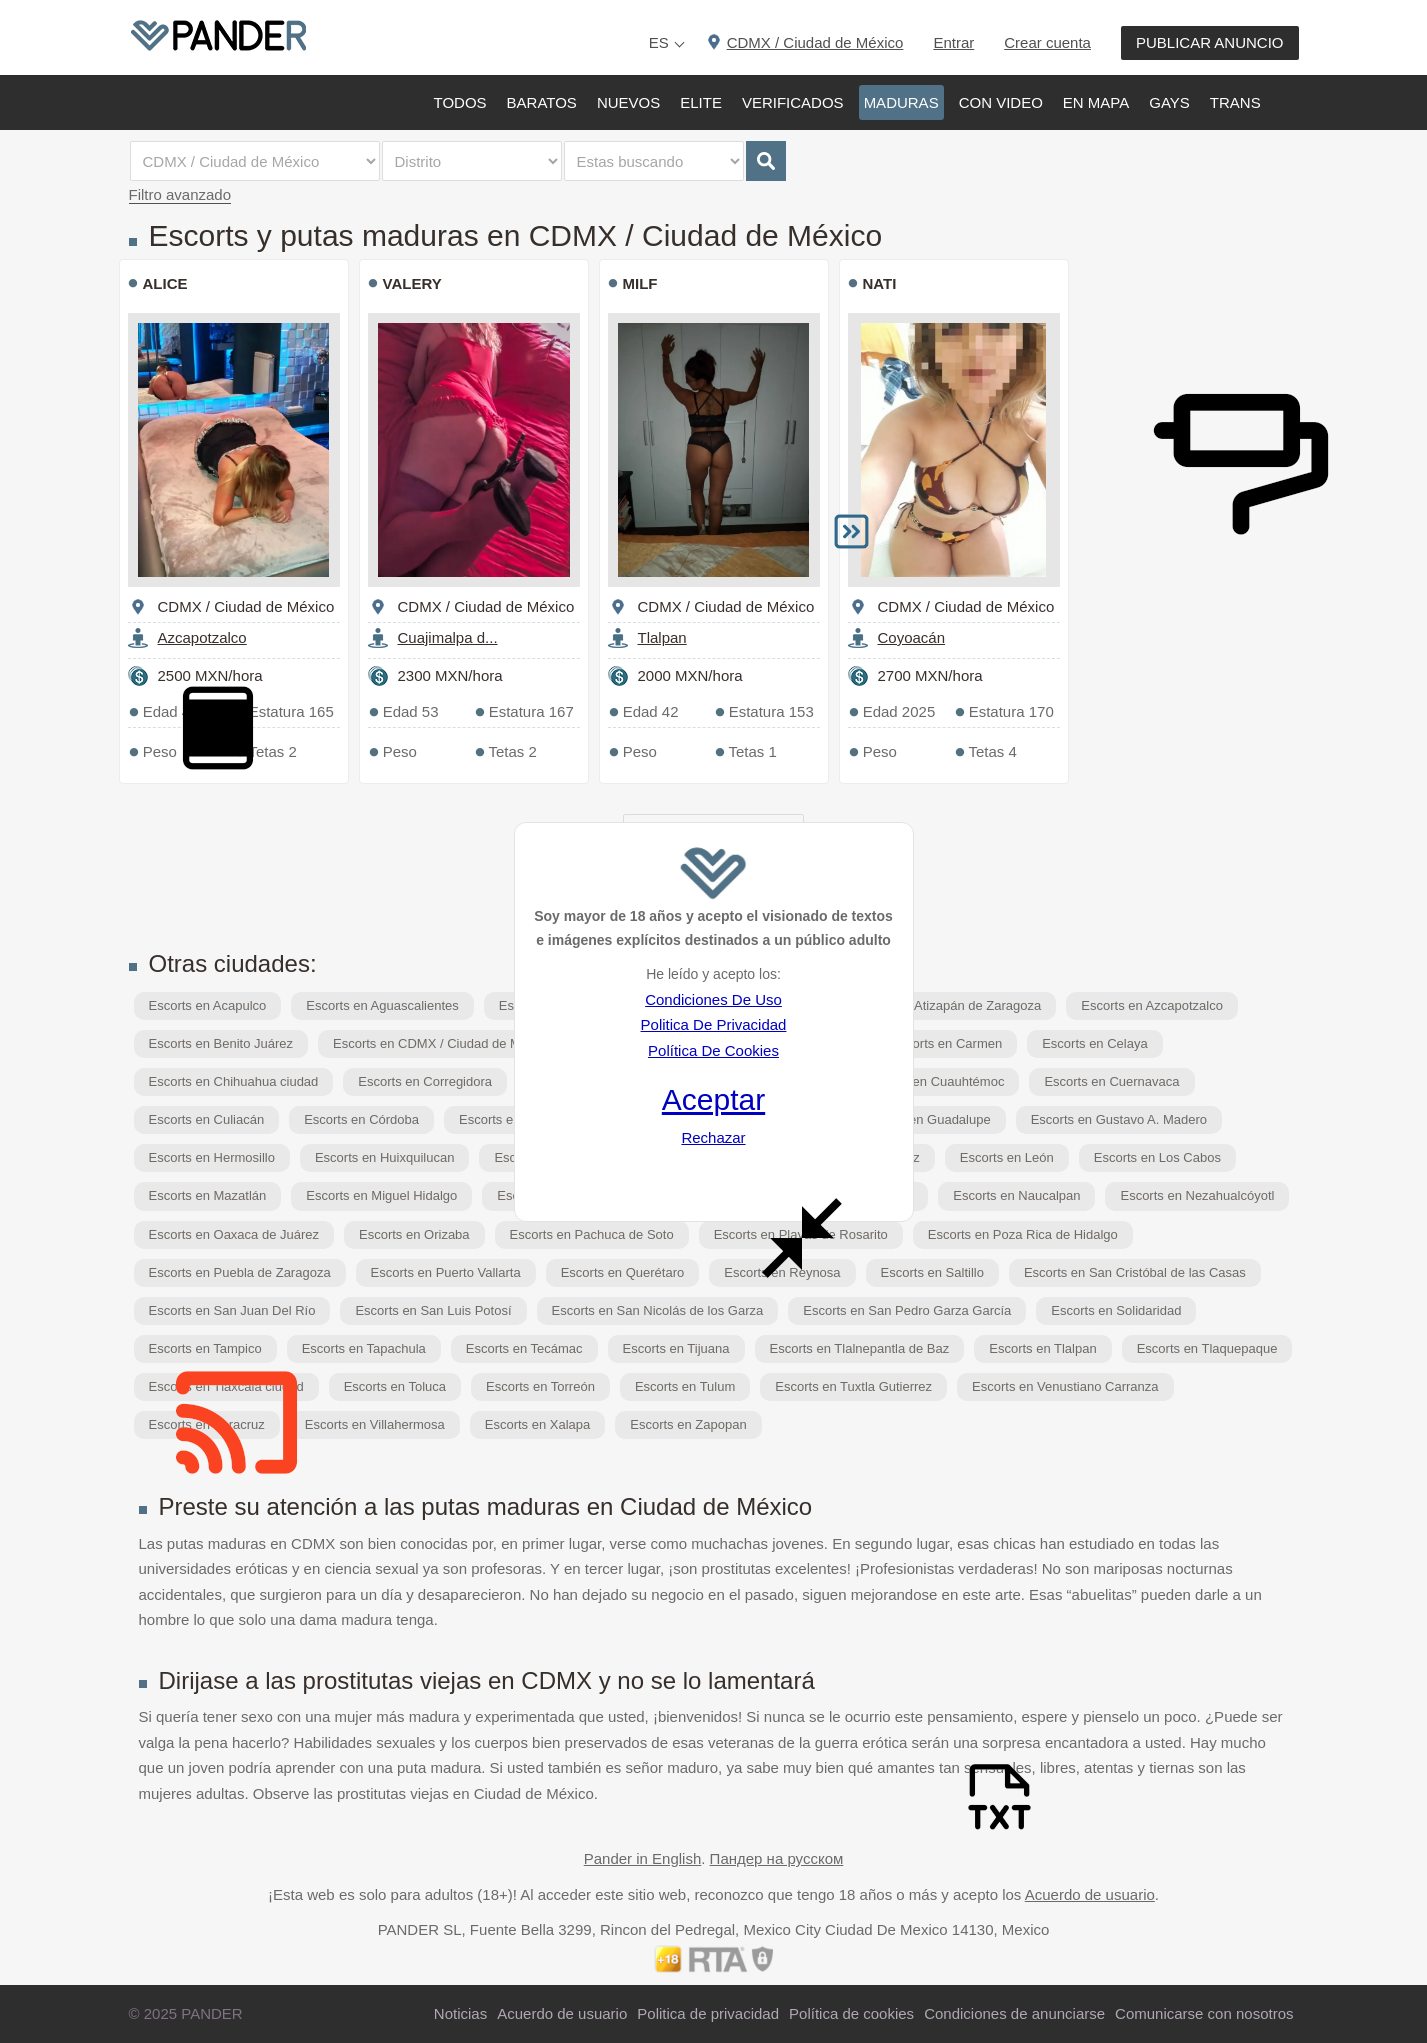  I want to click on exit fullscreen mode, so click(802, 1238).